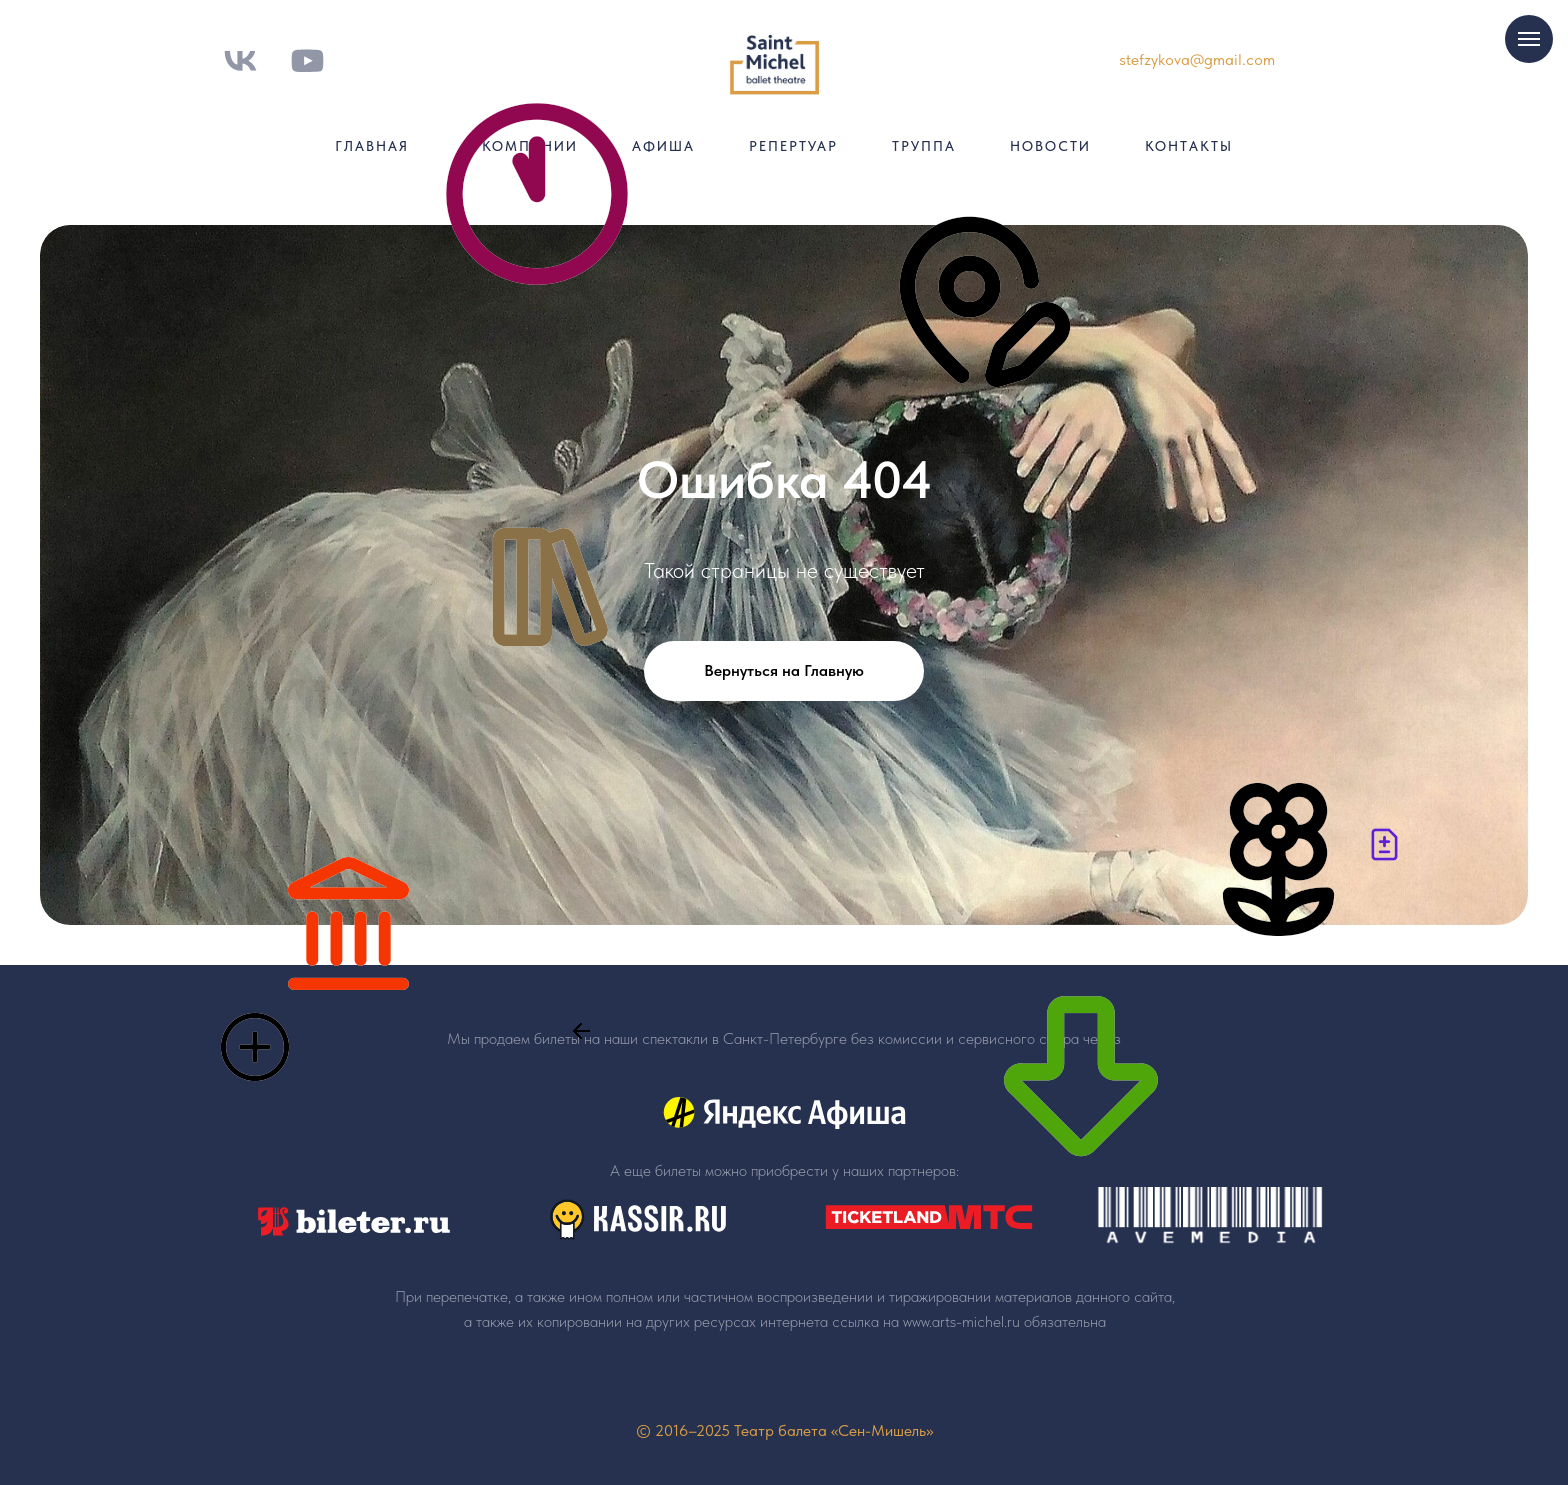 This screenshot has height=1485, width=1568. What do you see at coordinates (985, 302) in the screenshot?
I see `edit a saved location` at bounding box center [985, 302].